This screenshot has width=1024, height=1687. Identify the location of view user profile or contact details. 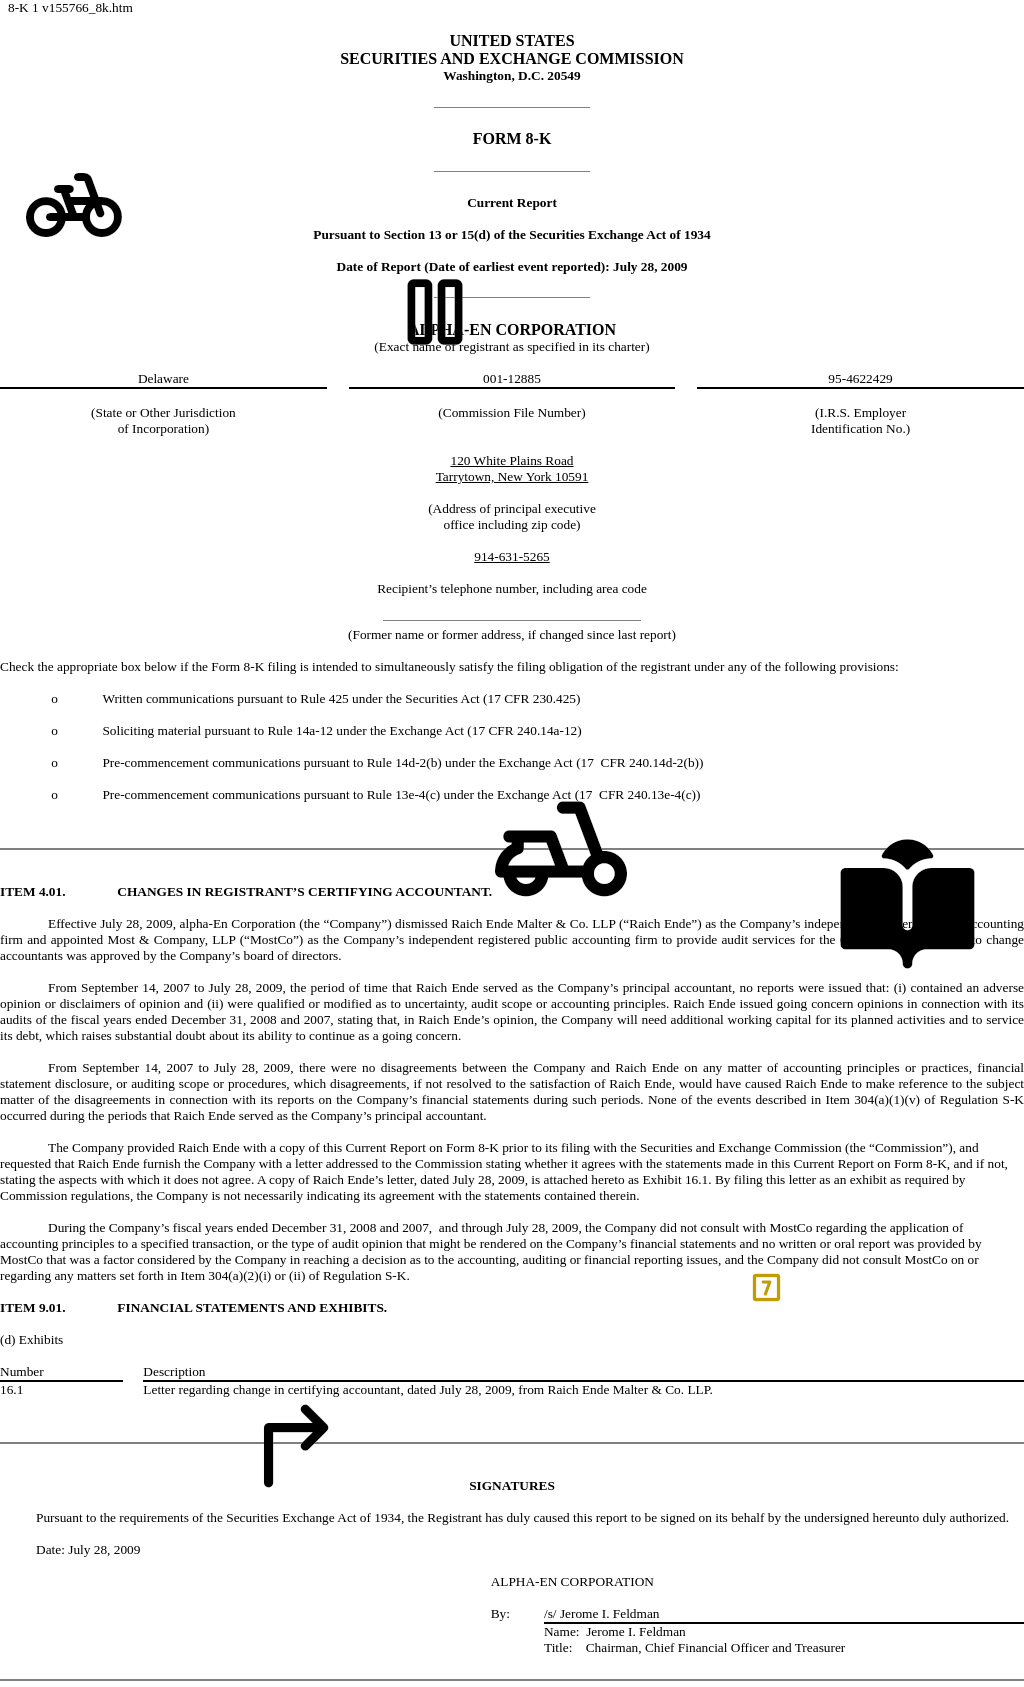
(907, 901).